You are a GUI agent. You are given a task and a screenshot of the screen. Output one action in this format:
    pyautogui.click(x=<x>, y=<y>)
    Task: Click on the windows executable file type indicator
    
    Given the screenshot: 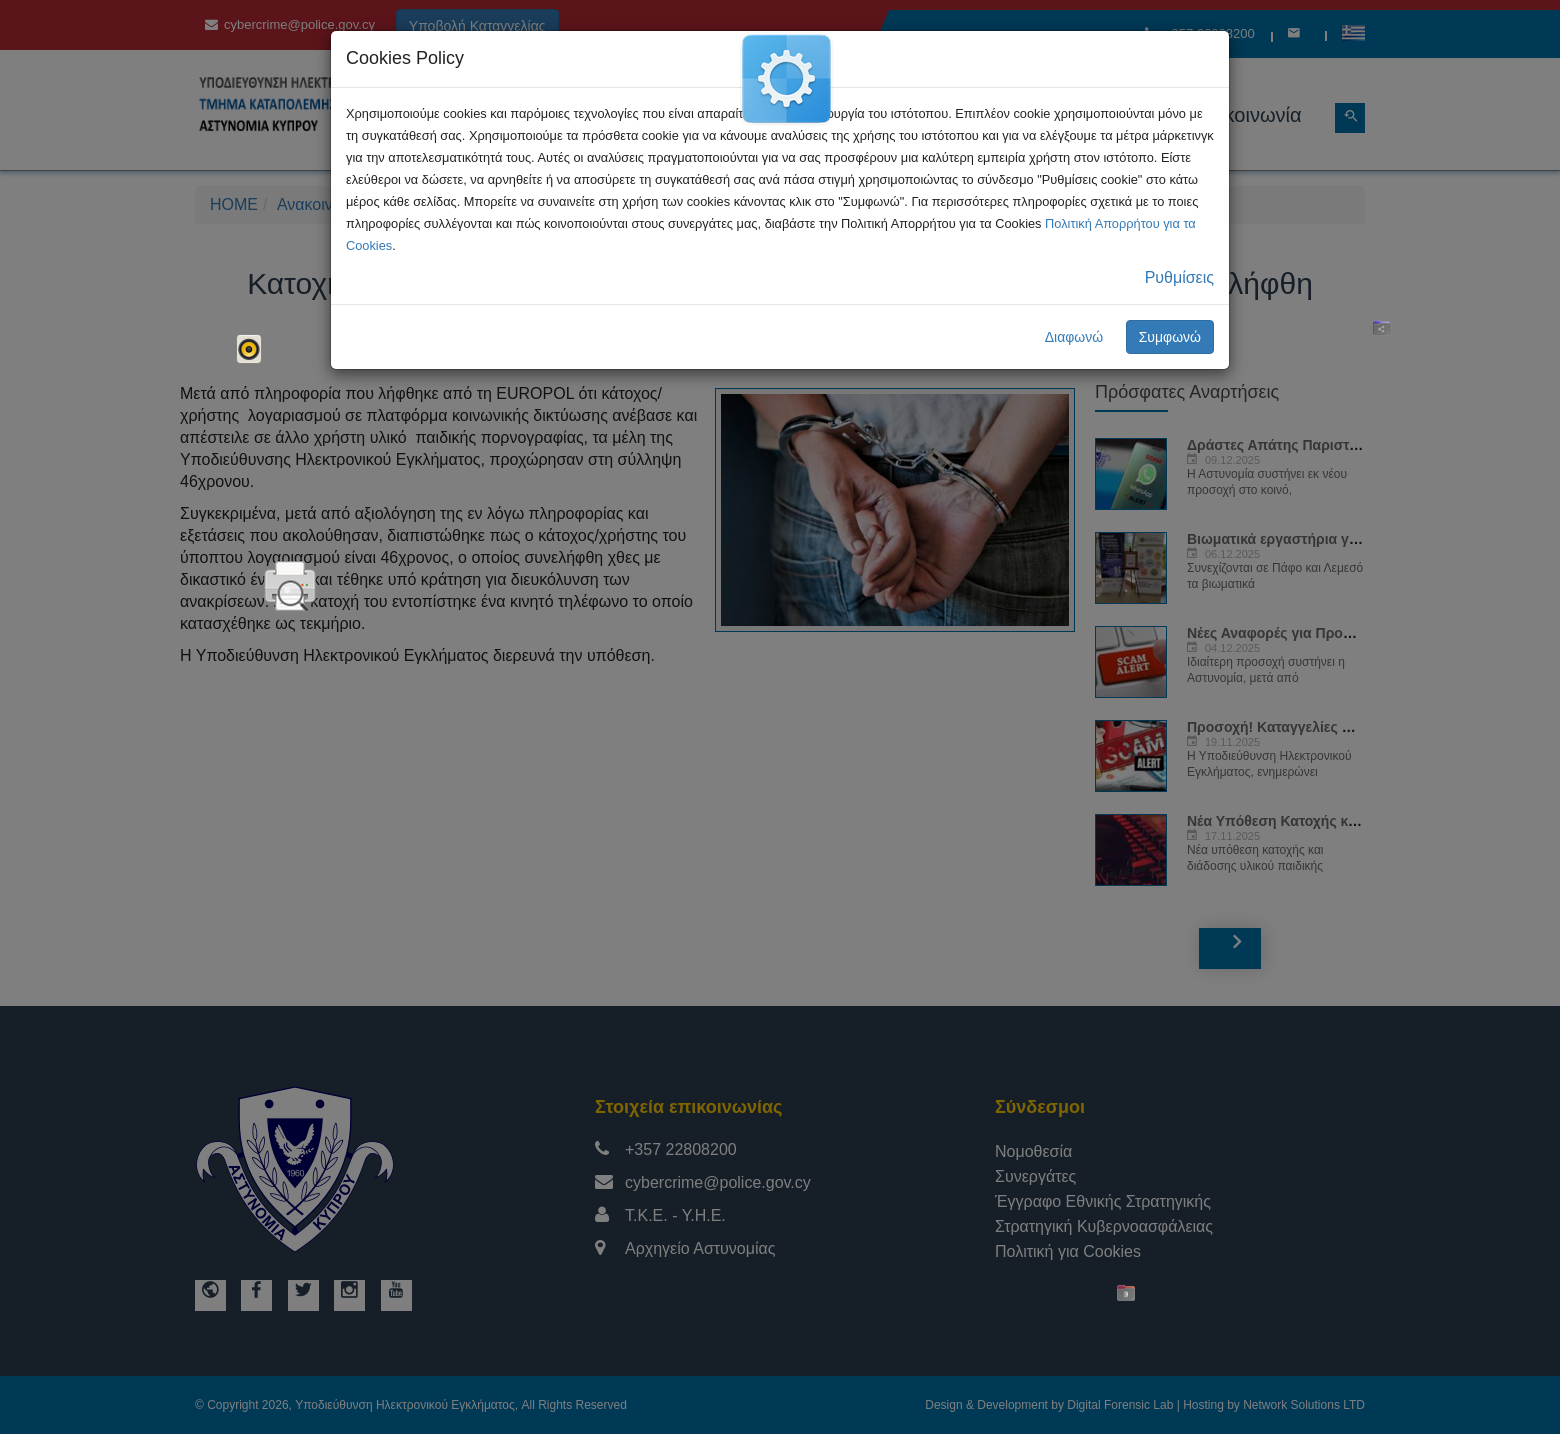 What is the action you would take?
    pyautogui.click(x=786, y=78)
    